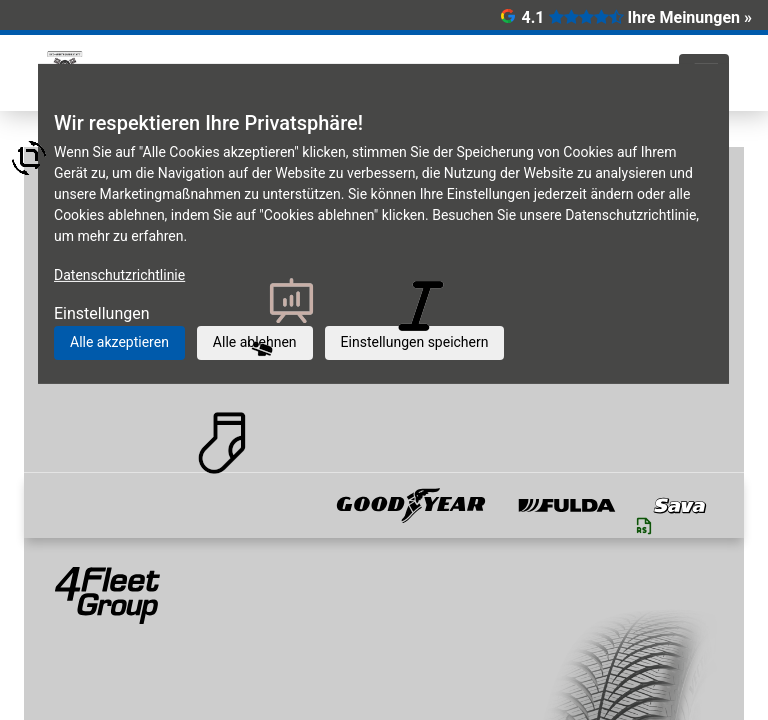 The height and width of the screenshot is (720, 768). I want to click on indicates a lie-flat or angled seat option on a flight, so click(262, 349).